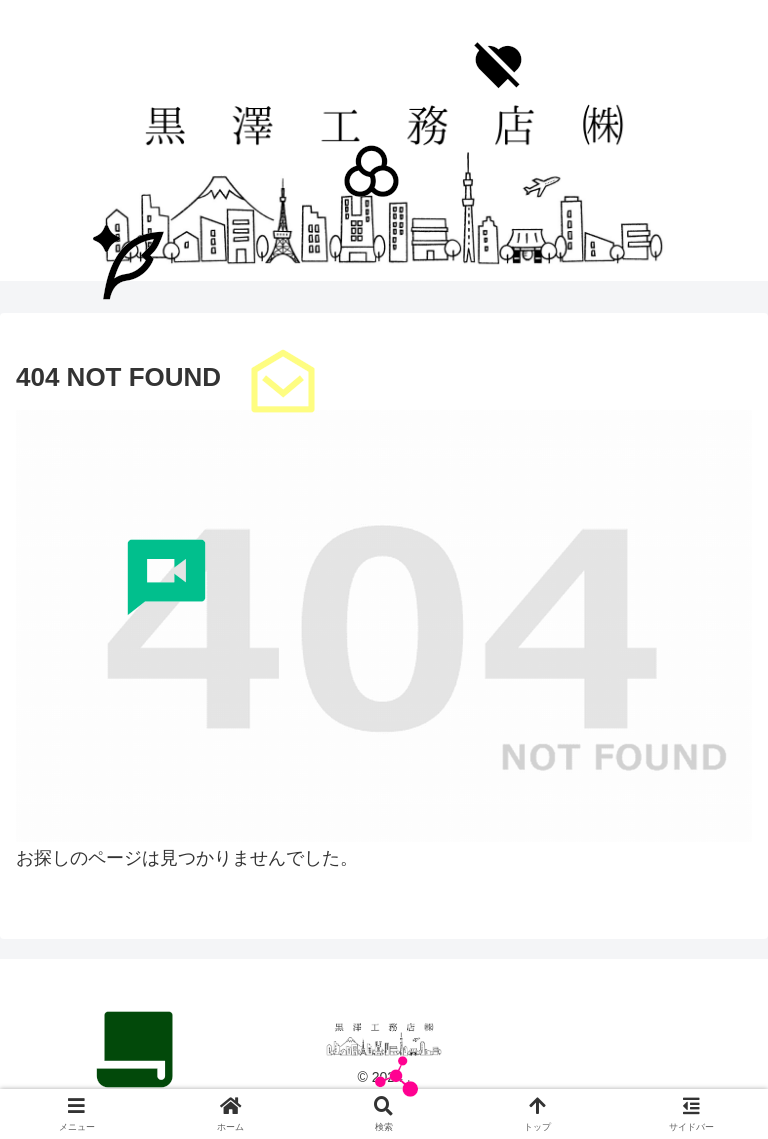  What do you see at coordinates (396, 1076) in the screenshot?
I see `moleculer microservices framework logo` at bounding box center [396, 1076].